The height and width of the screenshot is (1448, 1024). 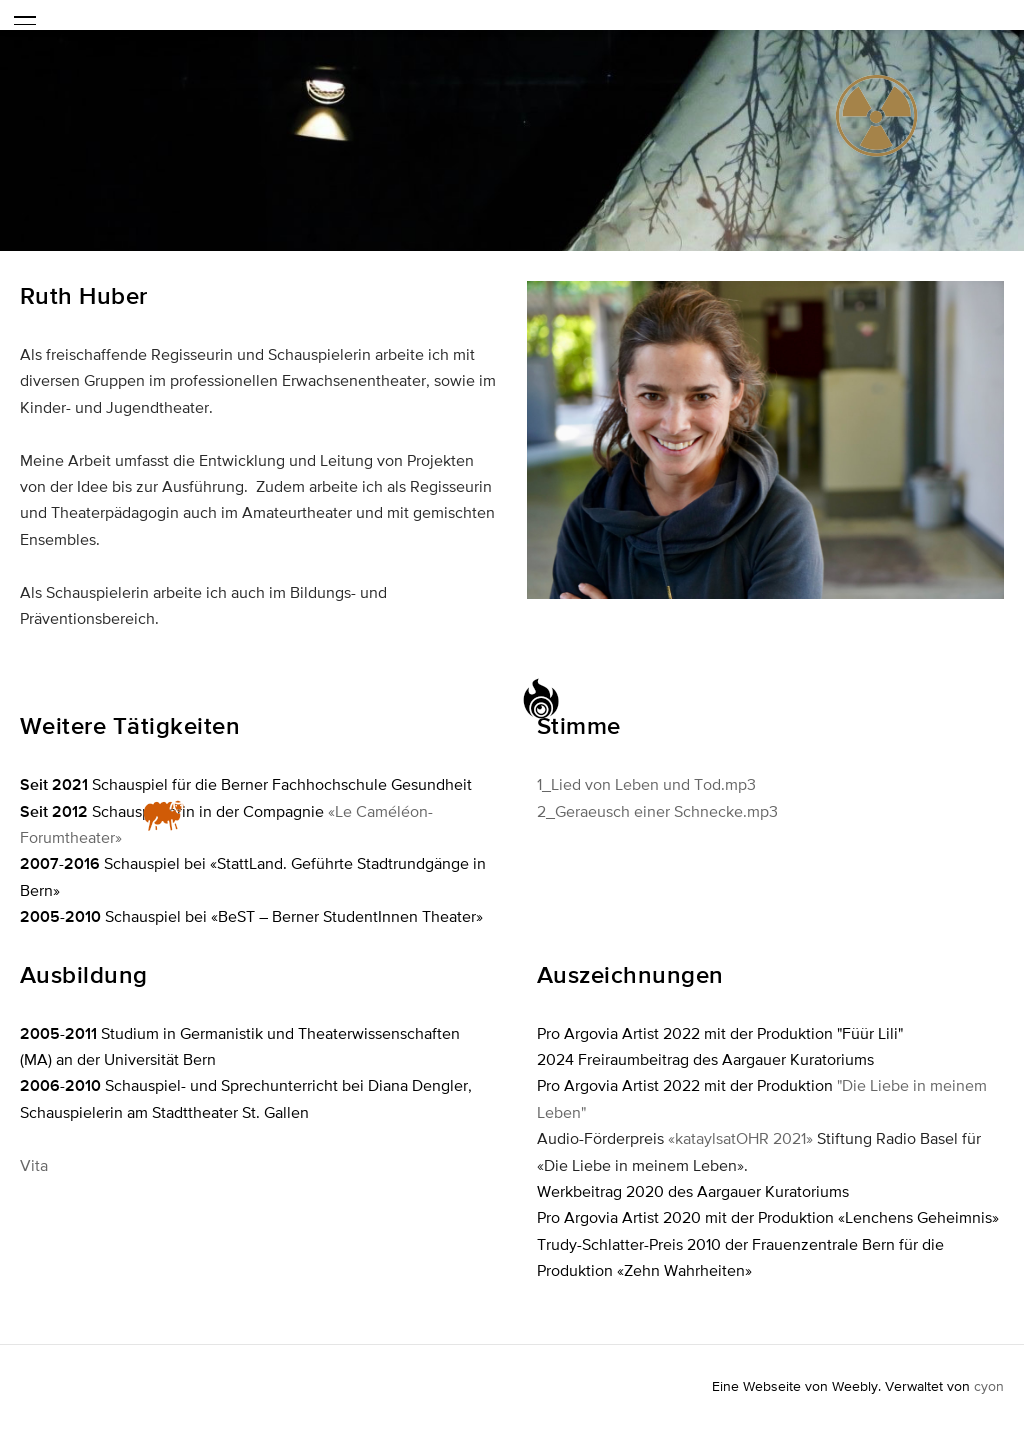 What do you see at coordinates (877, 116) in the screenshot?
I see `indicates radioactive or hazardous material warning` at bounding box center [877, 116].